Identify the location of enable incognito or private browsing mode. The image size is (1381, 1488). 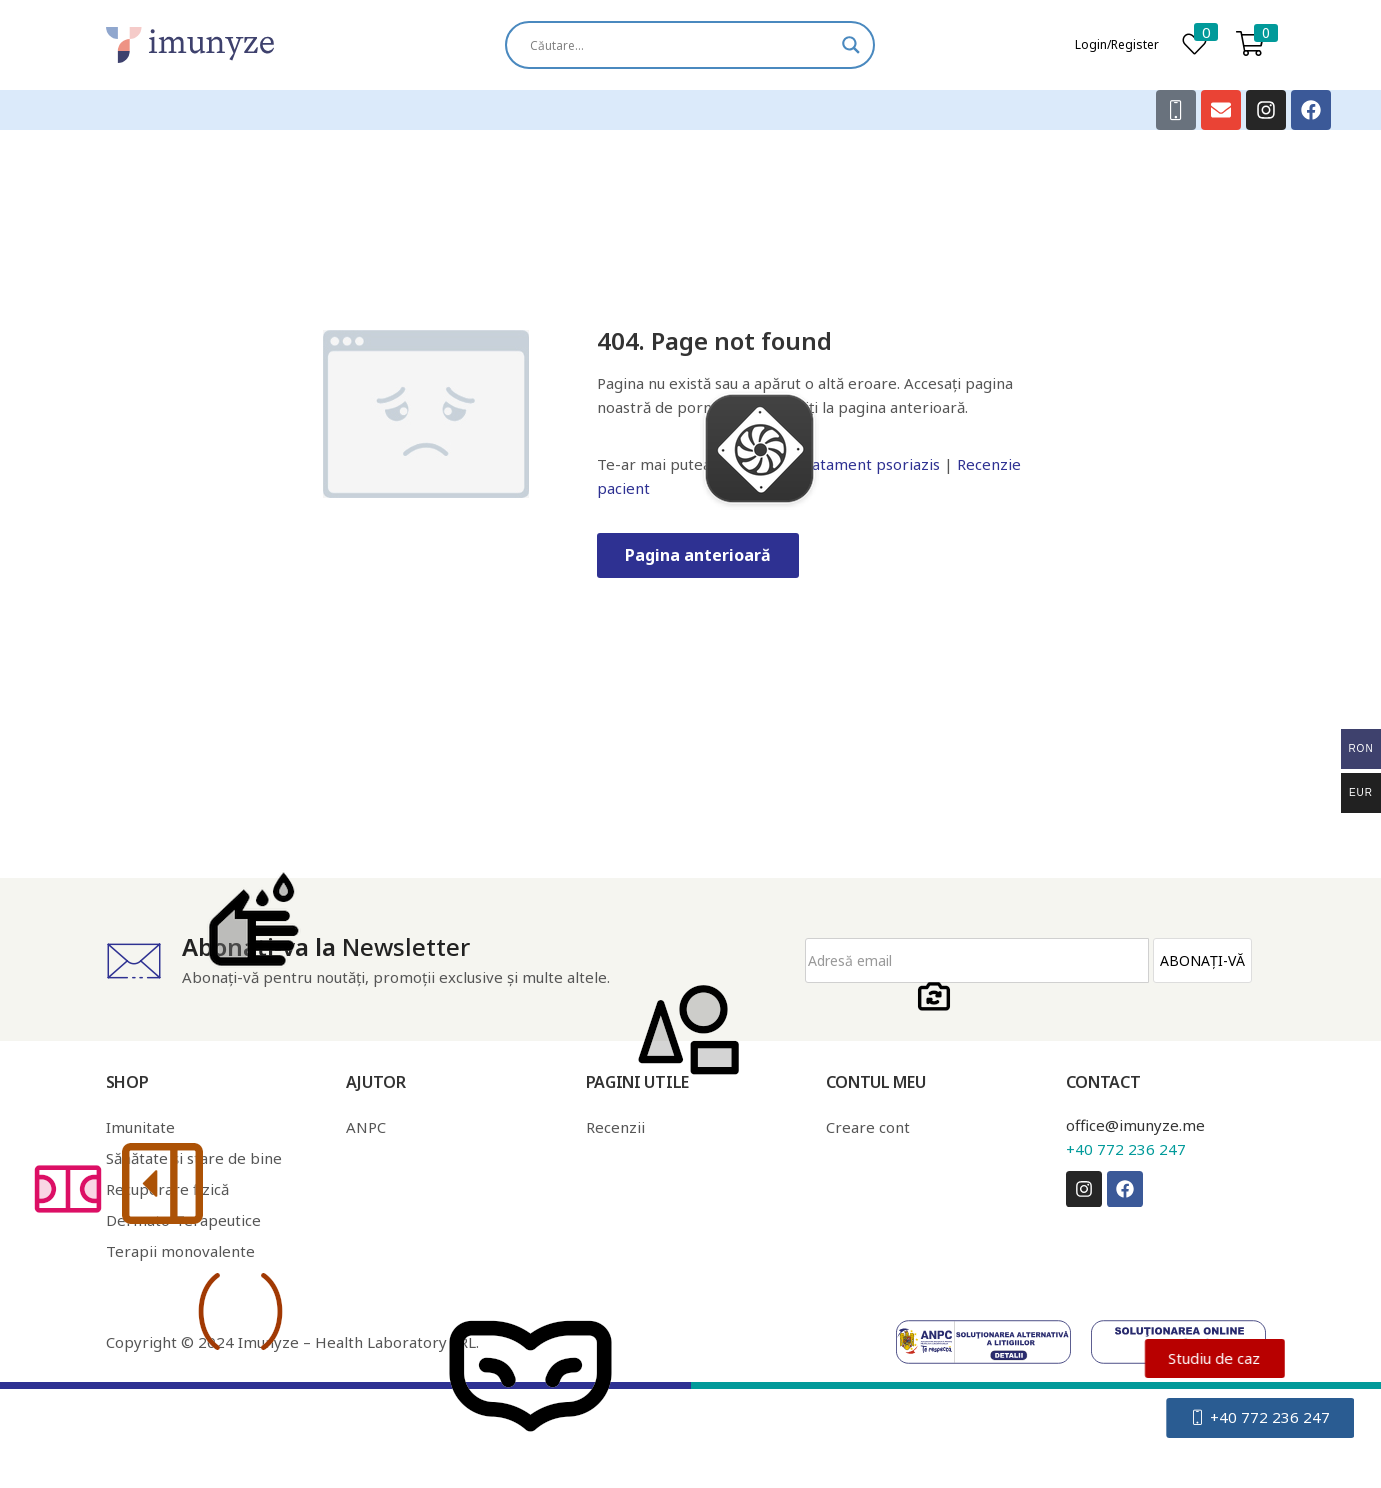
(530, 1372).